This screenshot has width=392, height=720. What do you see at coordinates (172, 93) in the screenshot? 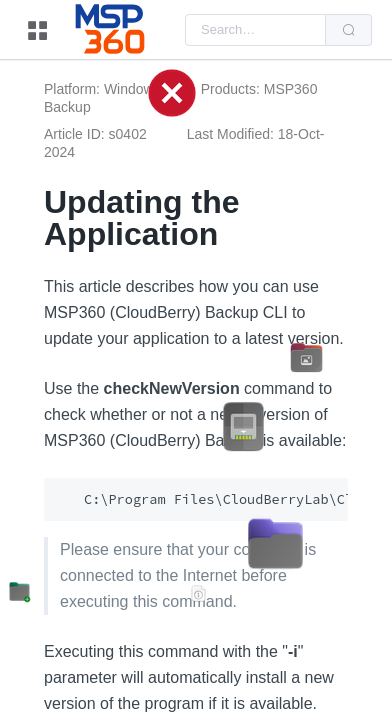
I see `cancel or close the current action` at bounding box center [172, 93].